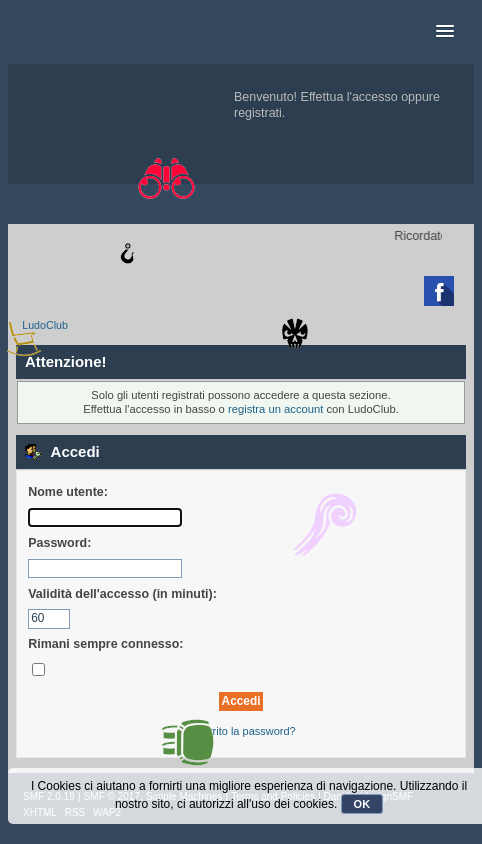 Image resolution: width=482 pixels, height=844 pixels. What do you see at coordinates (127, 253) in the screenshot?
I see `fishing or hook-related game mechanic` at bounding box center [127, 253].